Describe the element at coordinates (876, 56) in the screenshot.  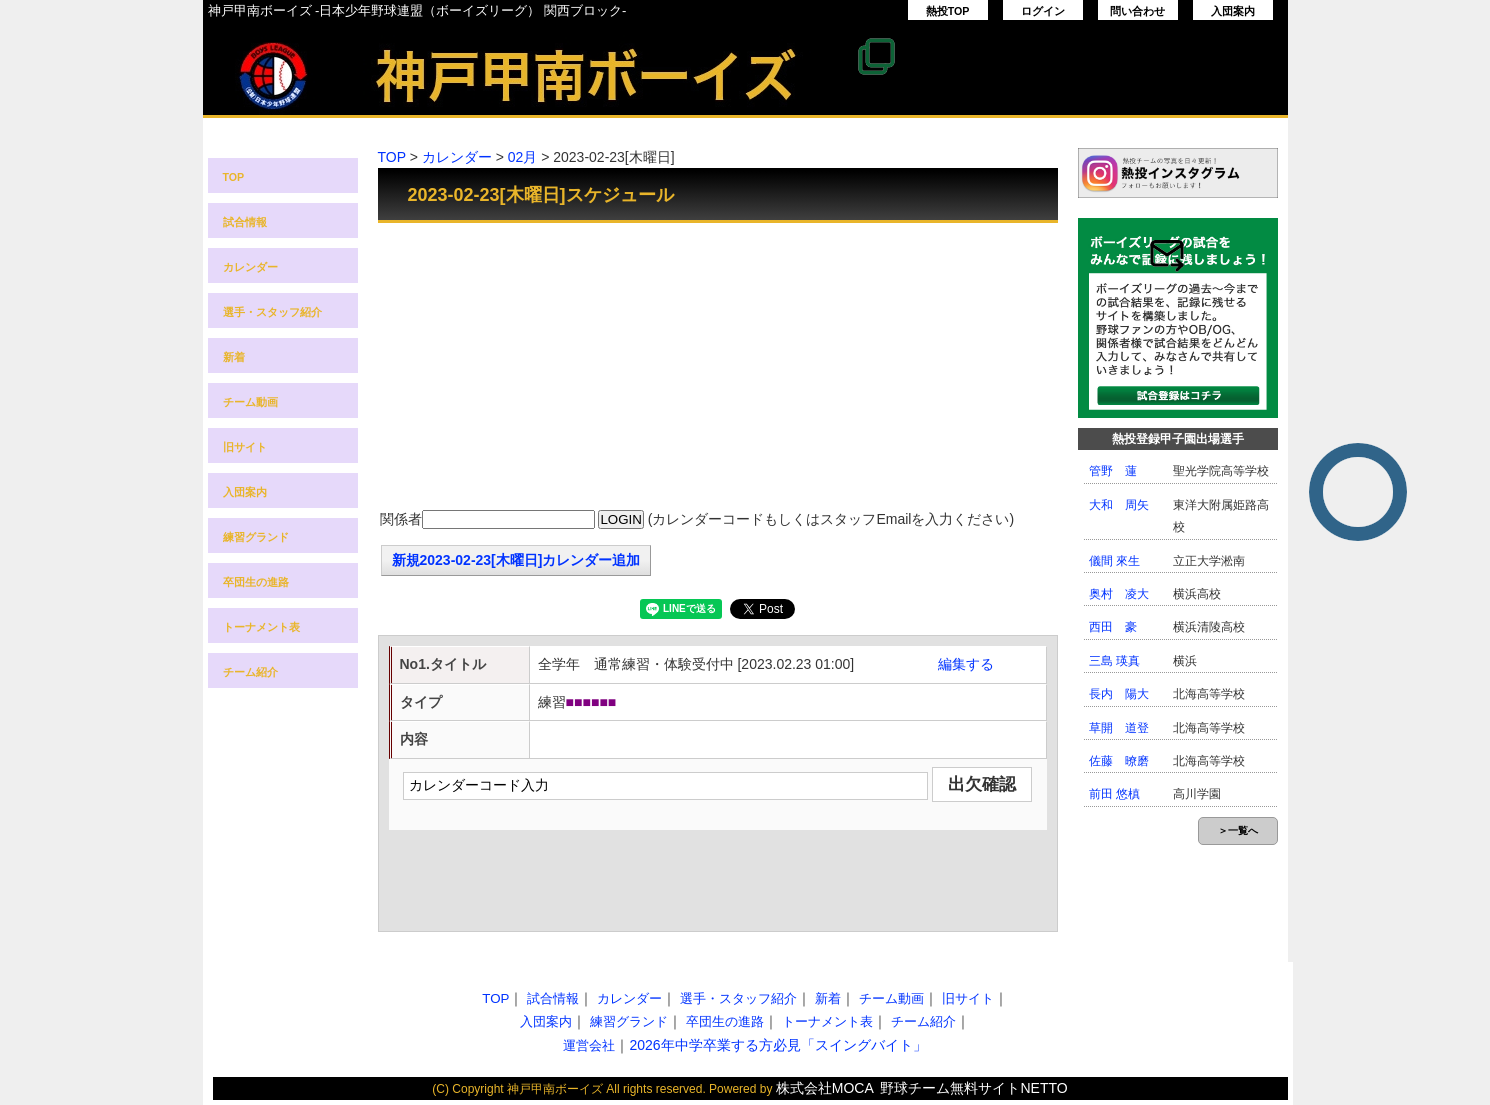
I see `view multiple items or layers` at that location.